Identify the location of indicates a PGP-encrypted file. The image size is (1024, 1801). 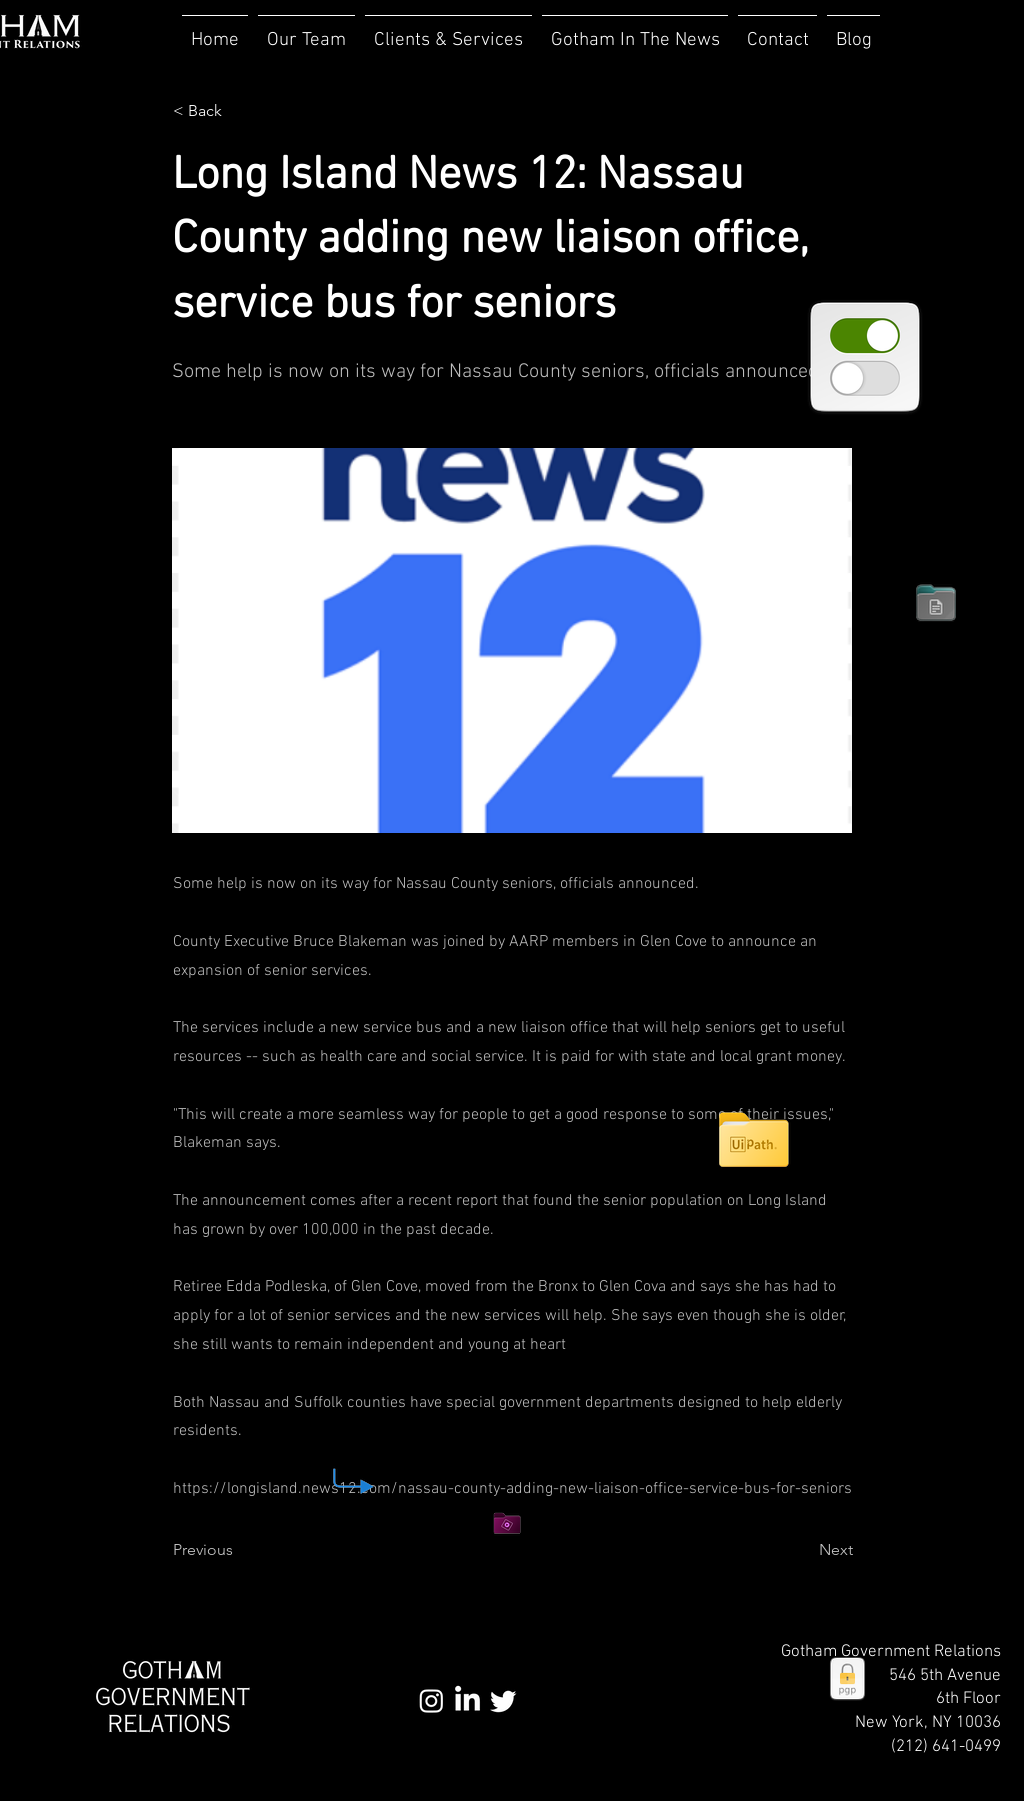
(847, 1678).